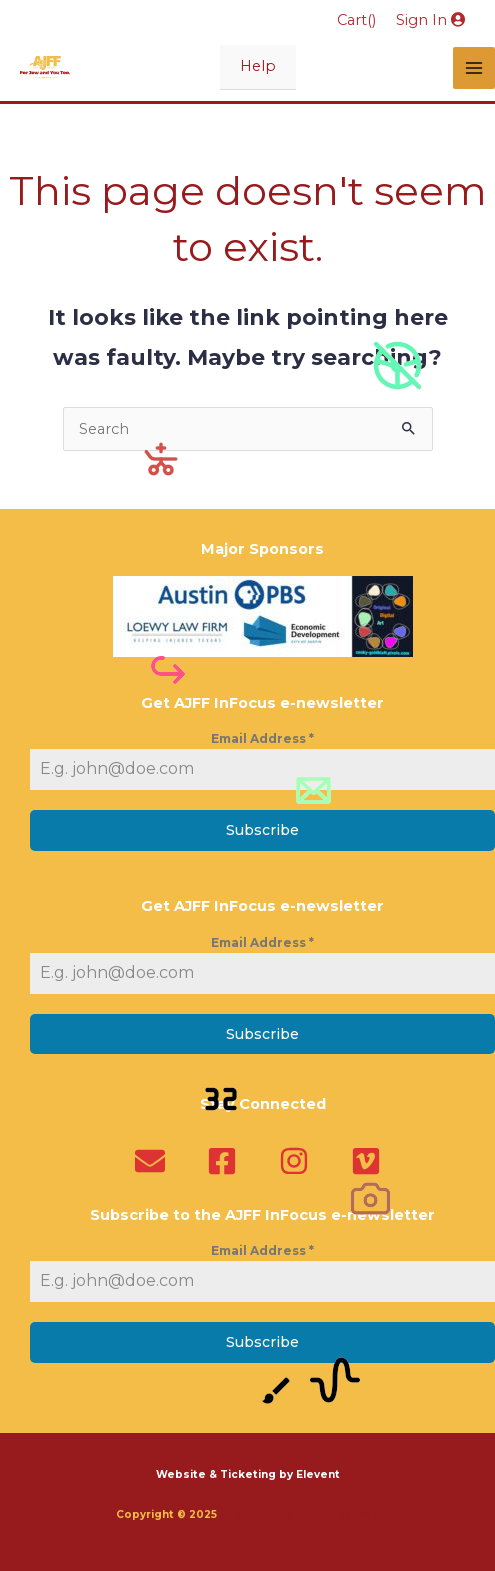 The height and width of the screenshot is (1571, 495). I want to click on indicates item number or position 32 in a list, so click(221, 1099).